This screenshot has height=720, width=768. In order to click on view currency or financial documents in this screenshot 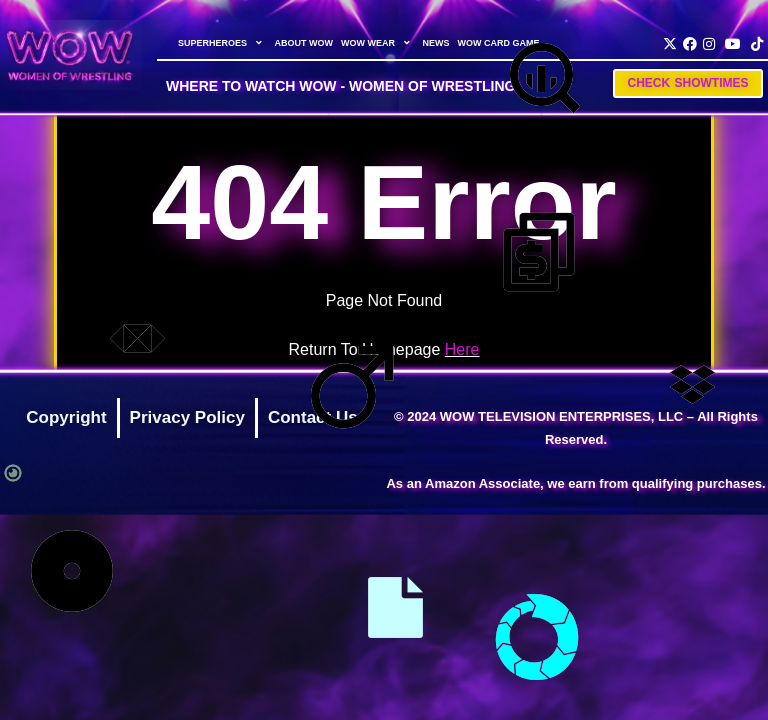, I will do `click(539, 252)`.